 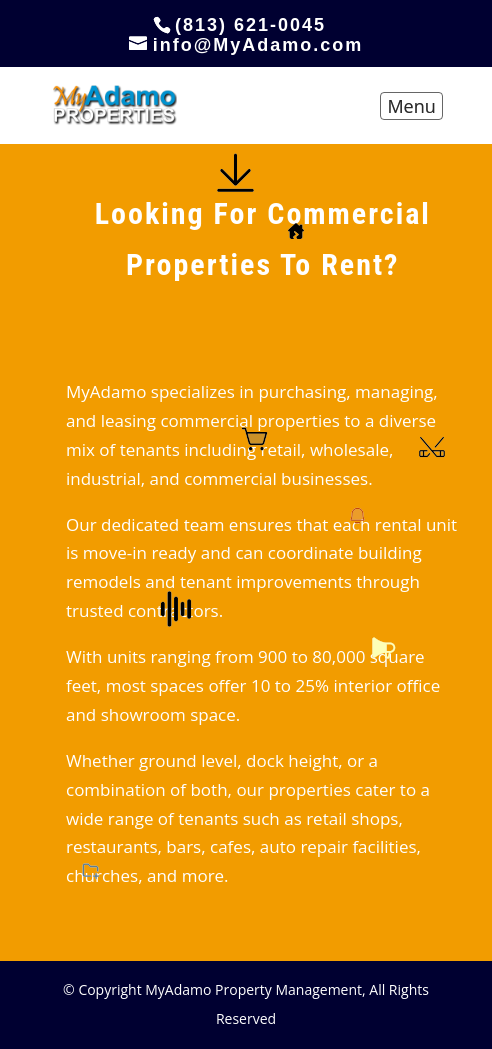 What do you see at coordinates (235, 173) in the screenshot?
I see `download a file` at bounding box center [235, 173].